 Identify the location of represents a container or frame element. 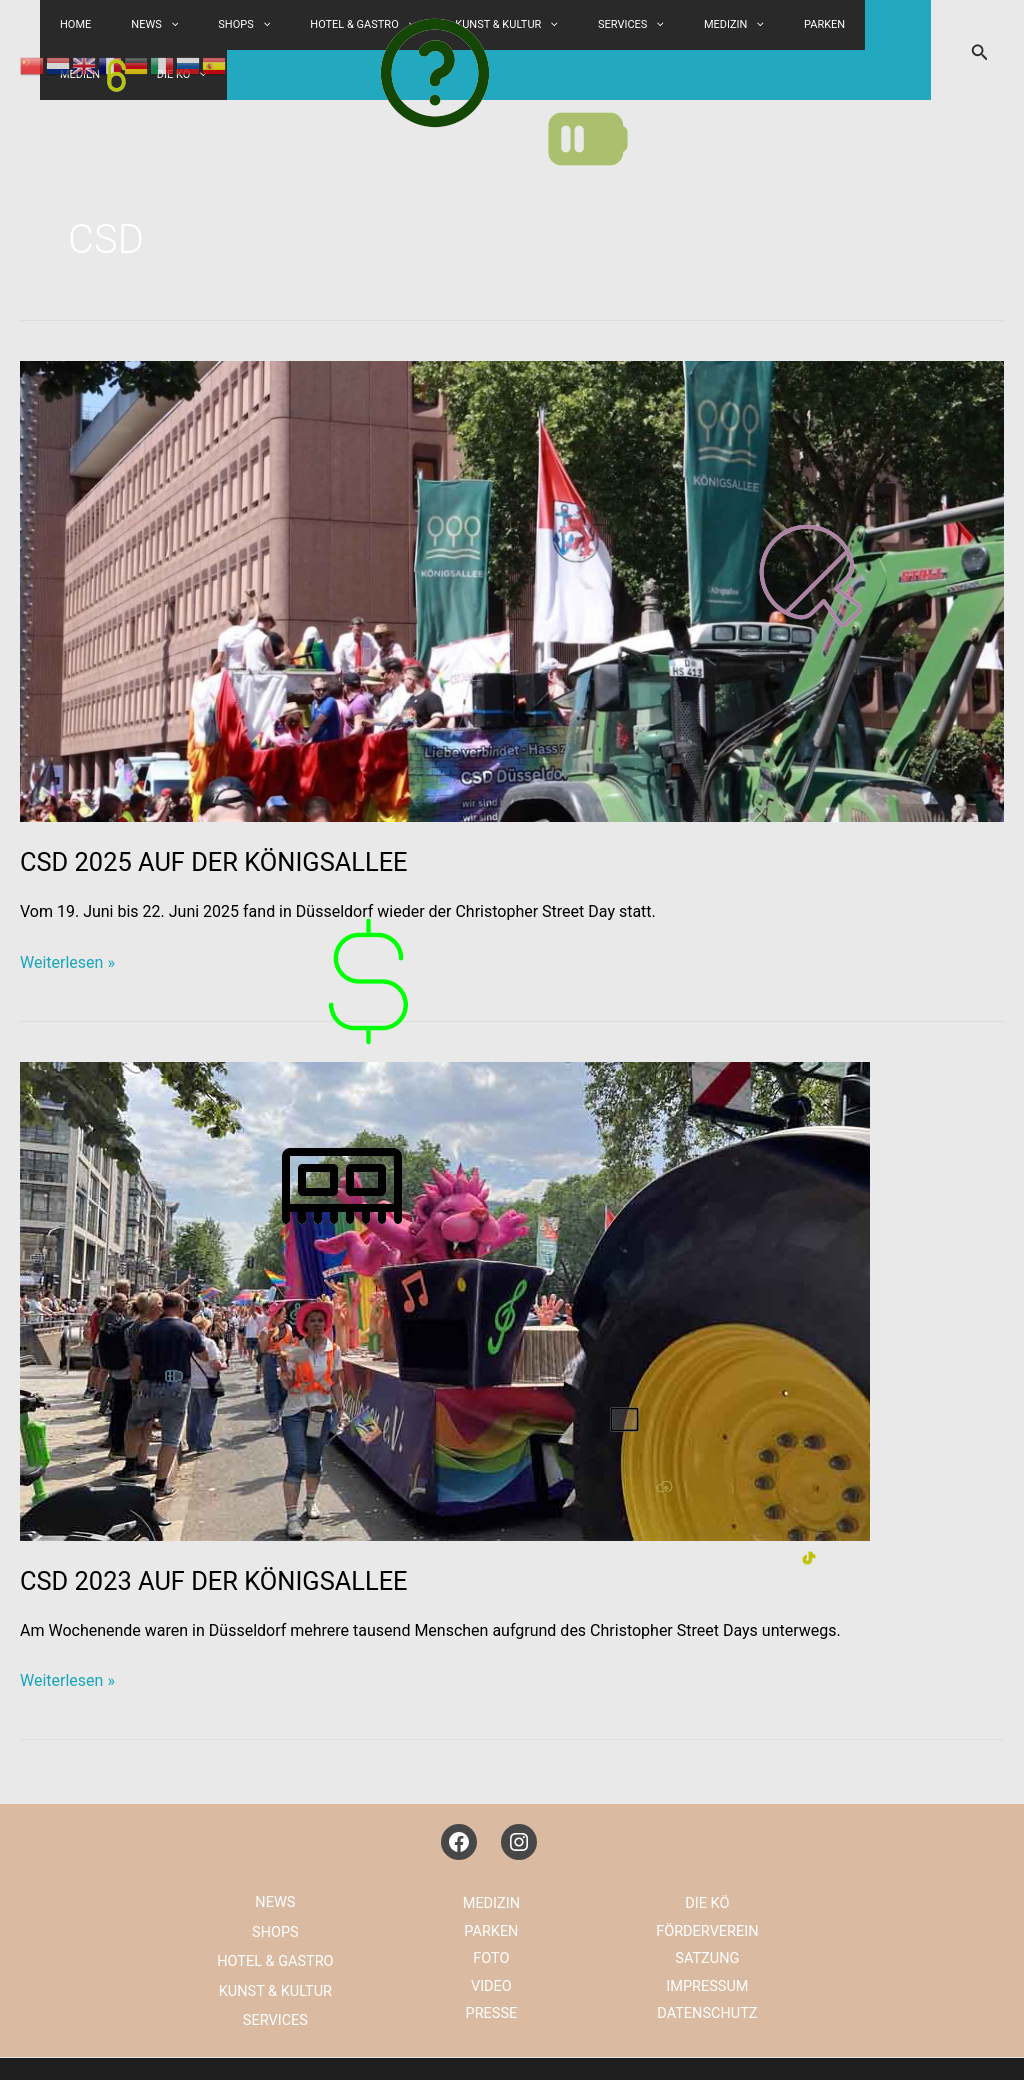
(624, 1419).